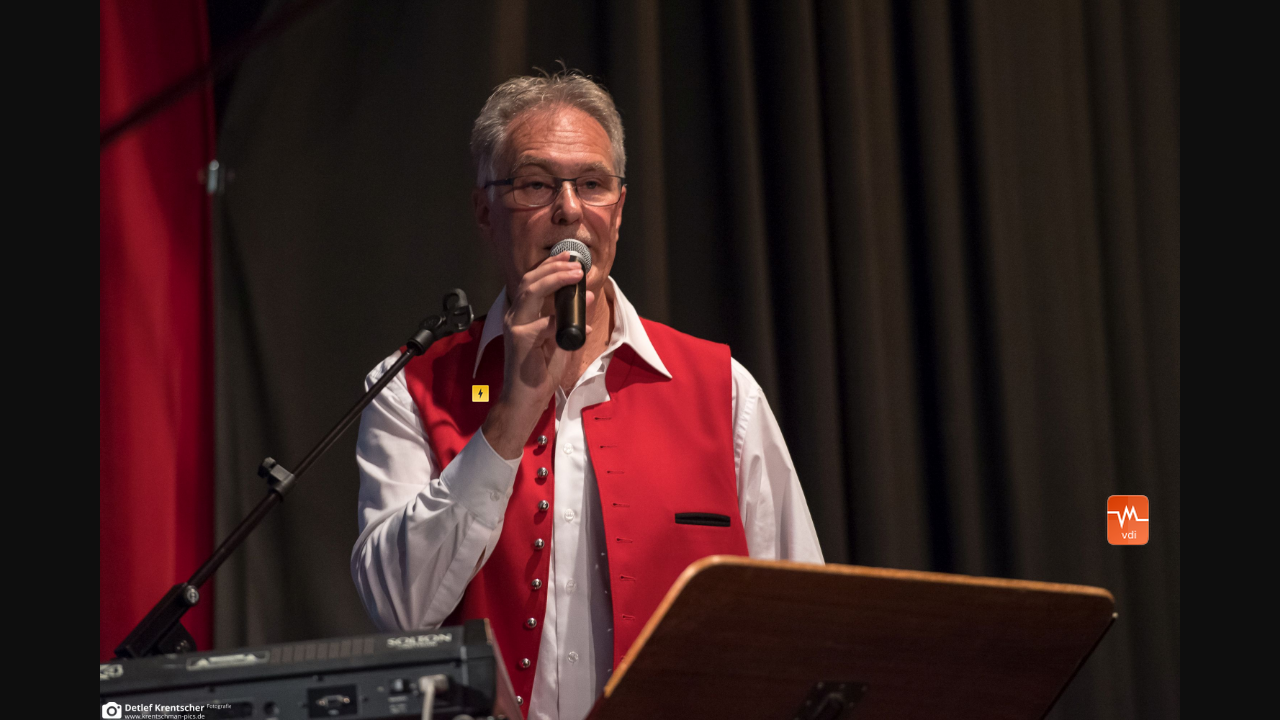 The height and width of the screenshot is (720, 1280). What do you see at coordinates (1128, 520) in the screenshot?
I see `virtualbox virtual disk image file` at bounding box center [1128, 520].